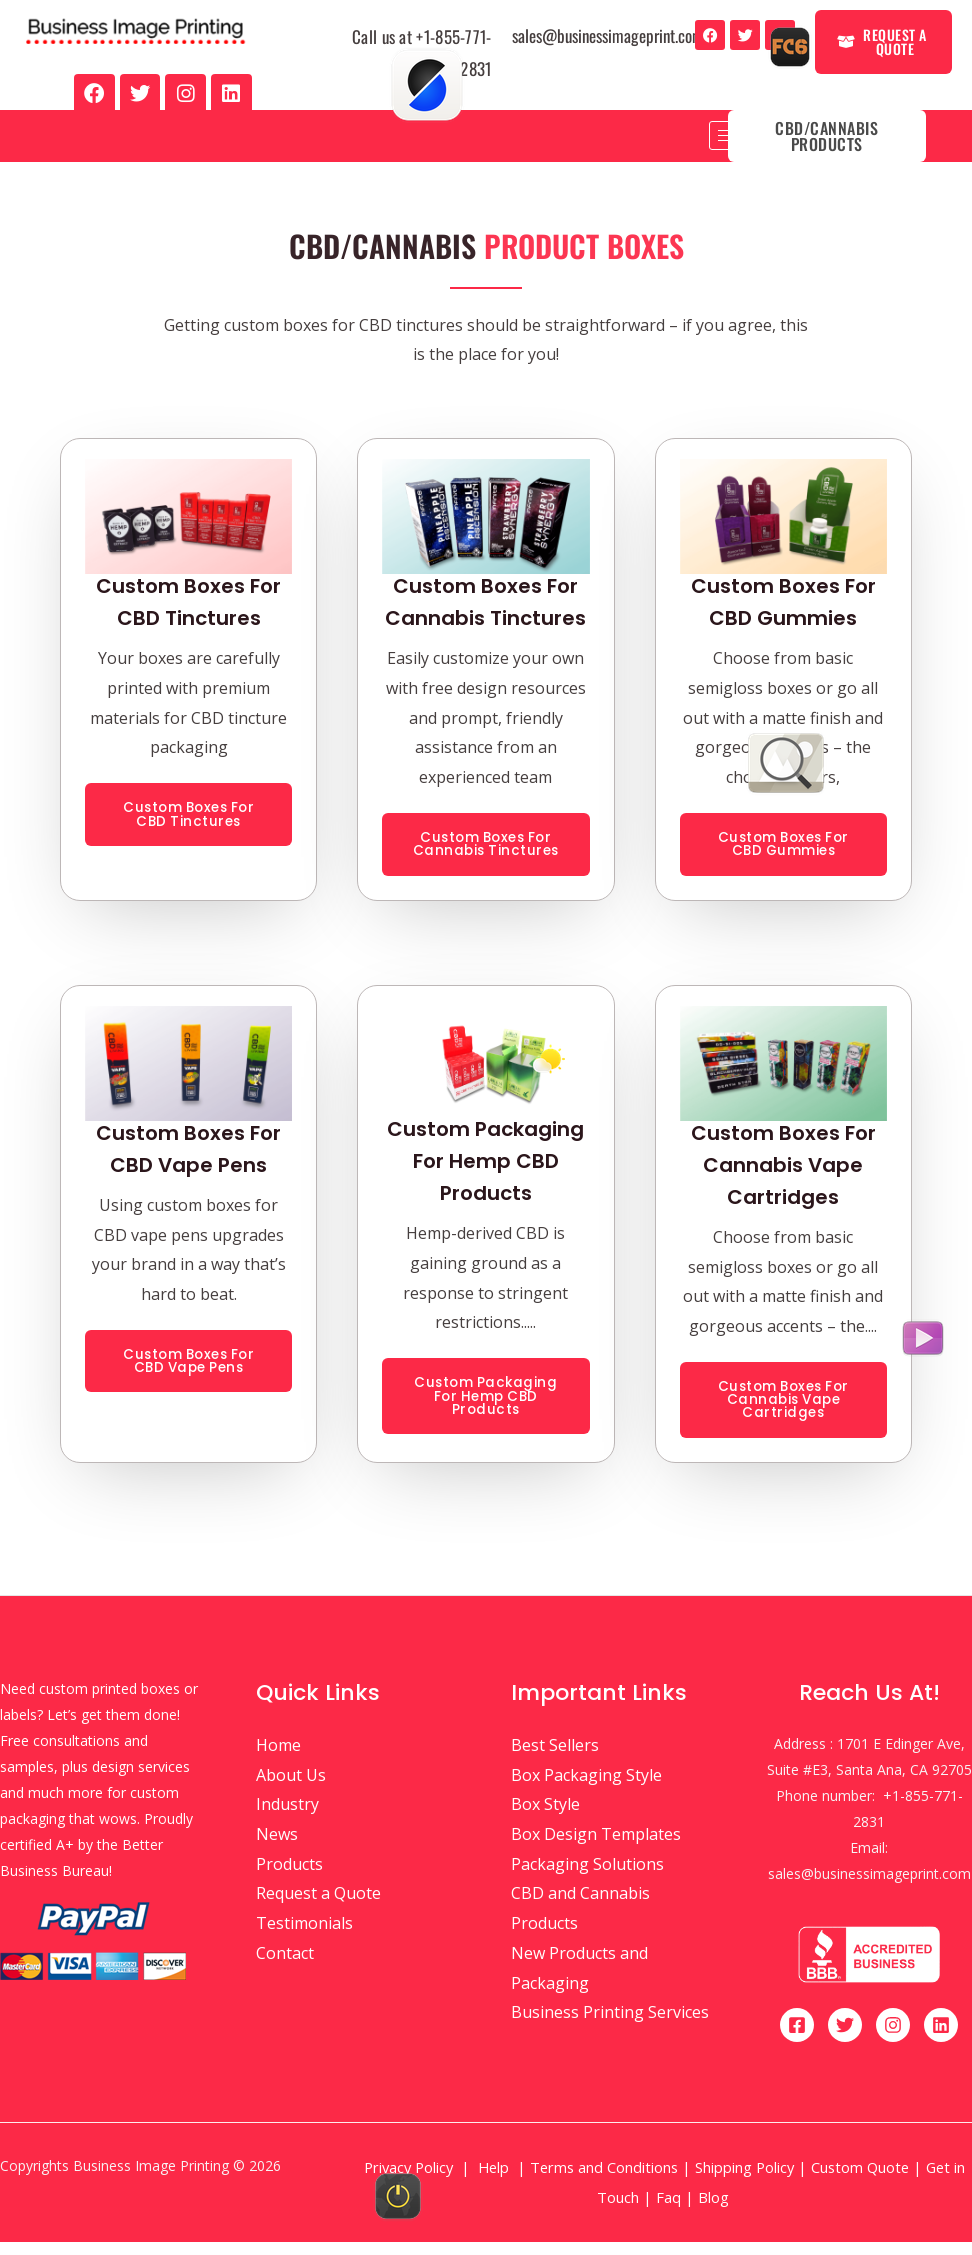 This screenshot has height=2255, width=972. What do you see at coordinates (923, 1338) in the screenshot?
I see `open the GNOME Videos (Totem) media player` at bounding box center [923, 1338].